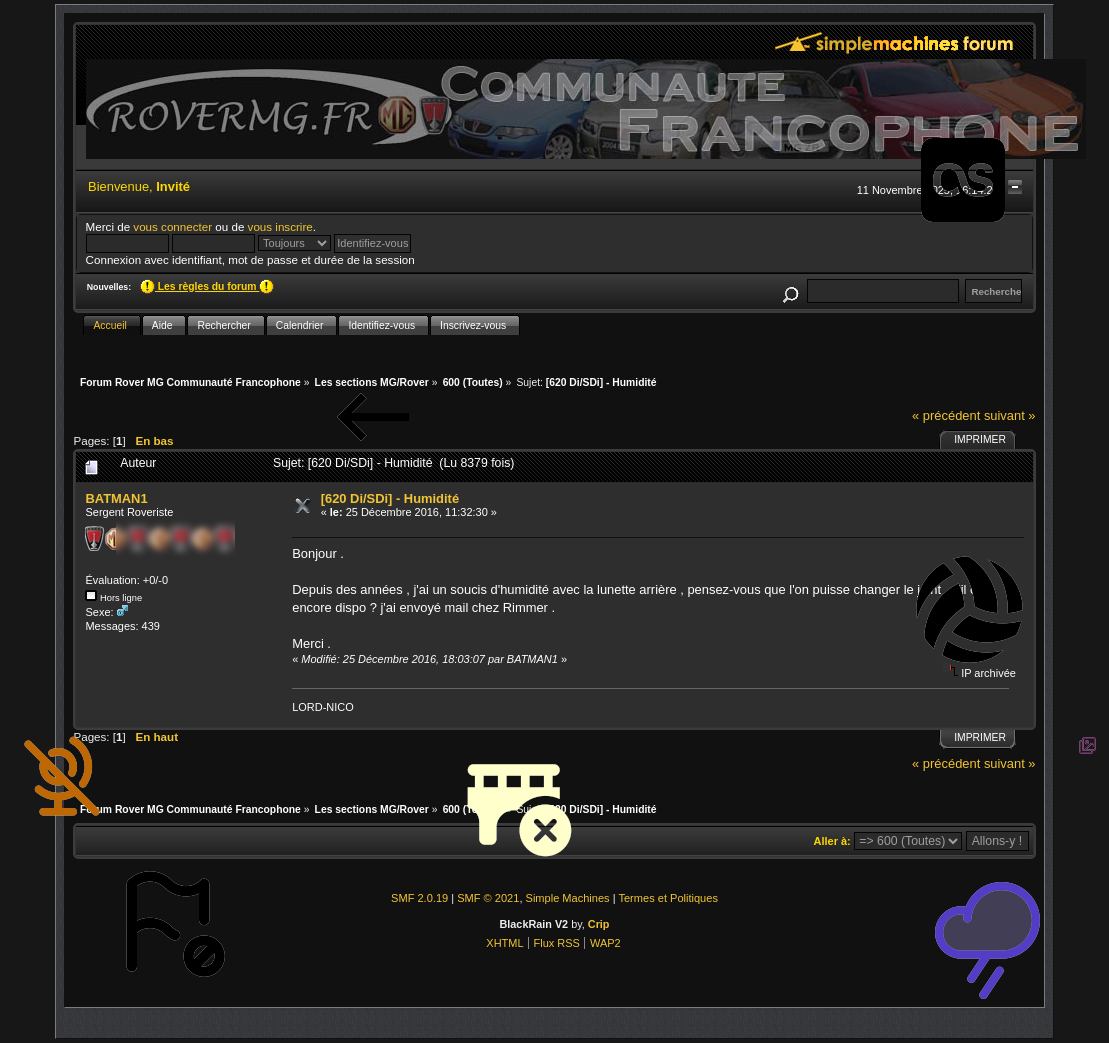 Image resolution: width=1109 pixels, height=1043 pixels. I want to click on go back to the previous screen, so click(373, 417).